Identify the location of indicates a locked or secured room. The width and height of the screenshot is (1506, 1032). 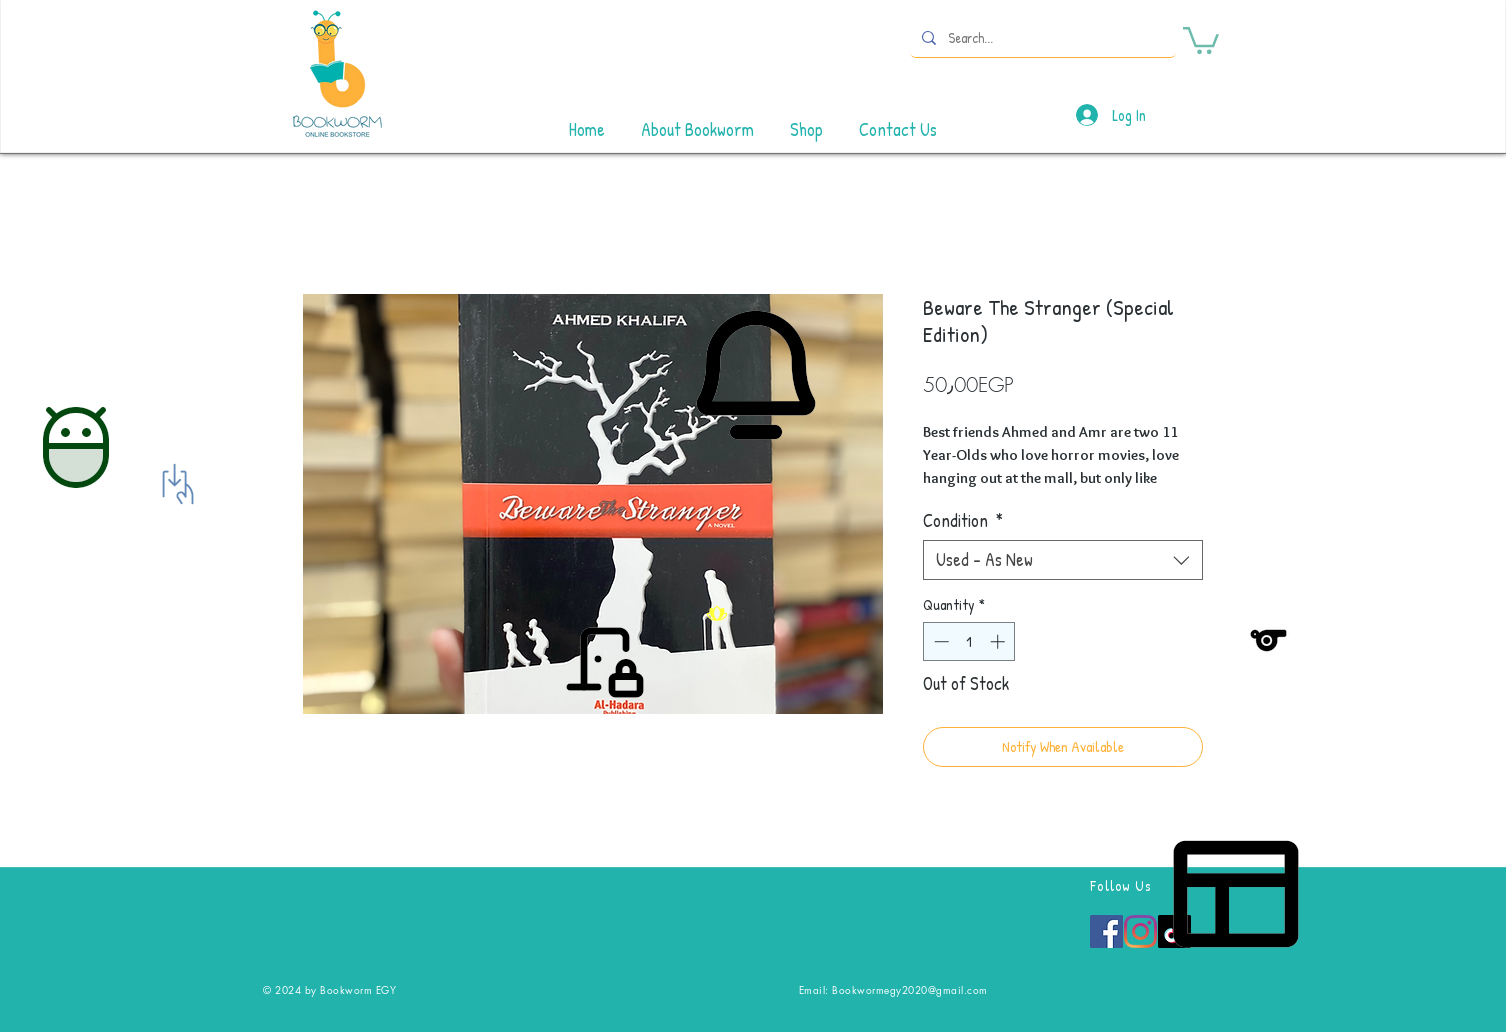
(605, 659).